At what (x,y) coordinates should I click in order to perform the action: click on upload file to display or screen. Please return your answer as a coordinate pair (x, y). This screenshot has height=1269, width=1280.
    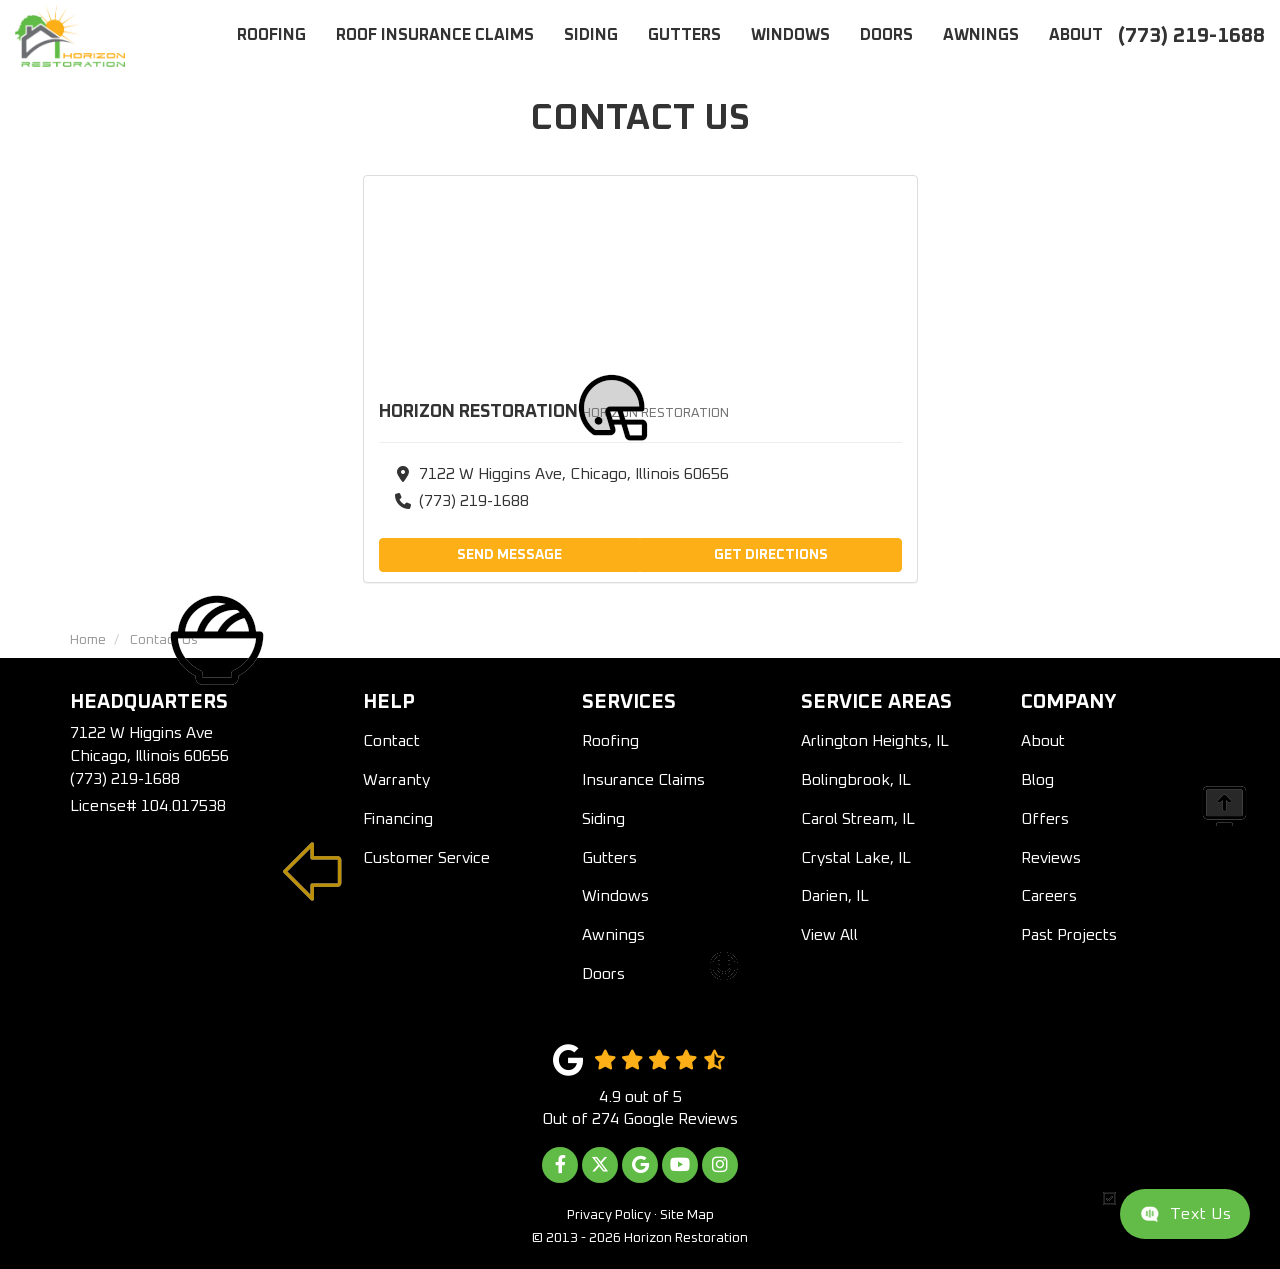
    Looking at the image, I should click on (1224, 804).